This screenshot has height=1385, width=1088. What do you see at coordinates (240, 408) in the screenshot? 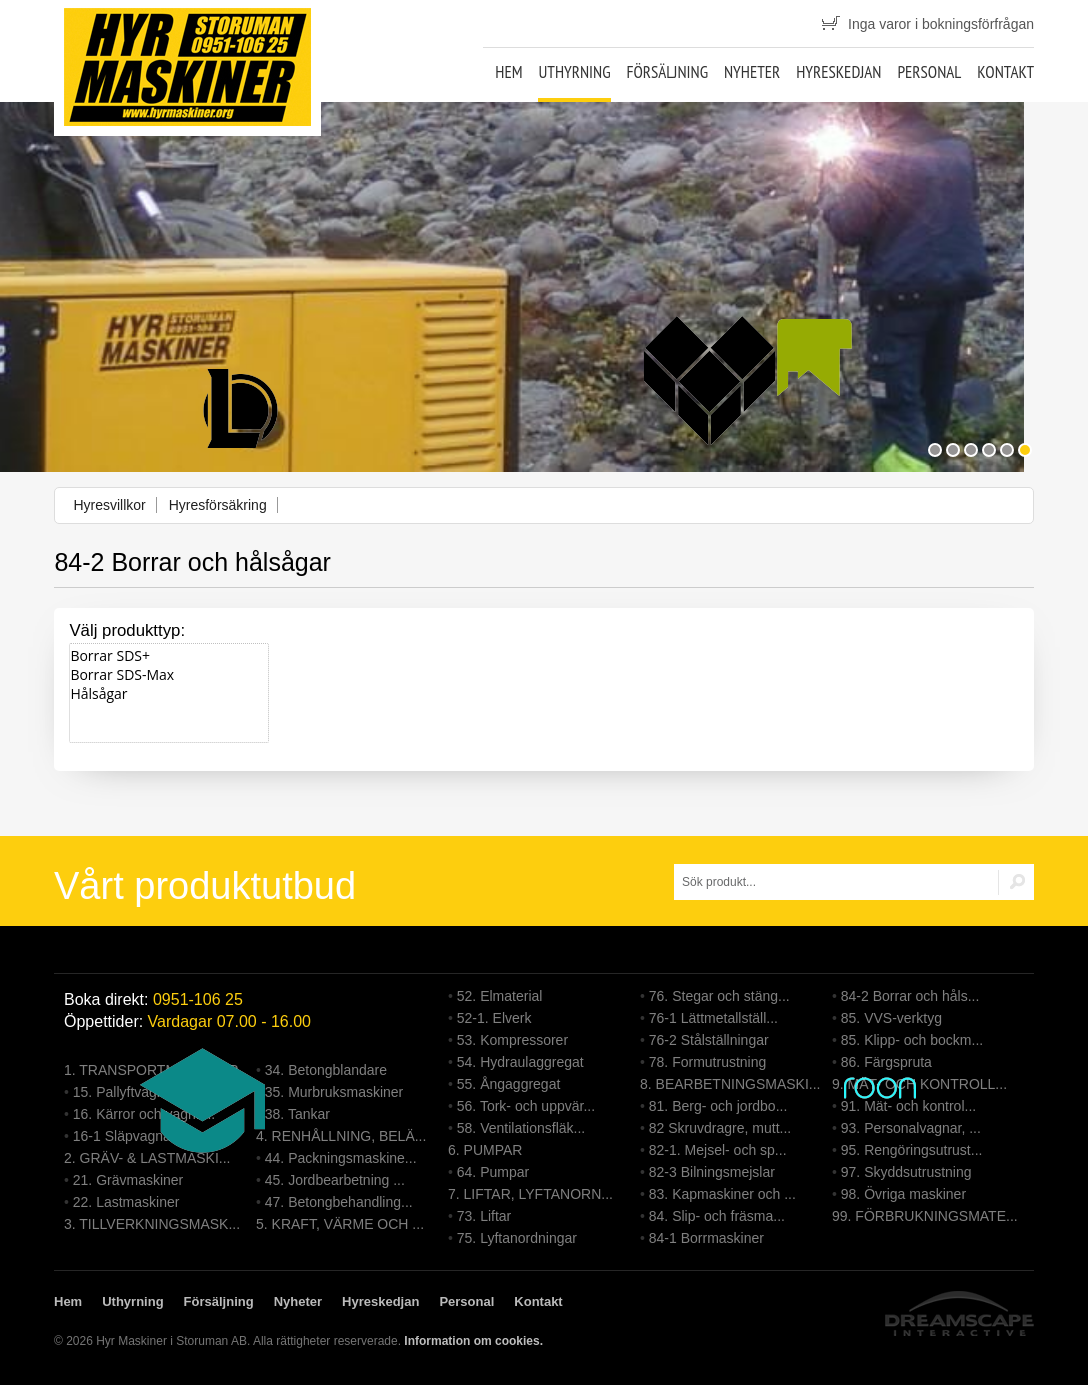
I see `launch League of Legends` at bounding box center [240, 408].